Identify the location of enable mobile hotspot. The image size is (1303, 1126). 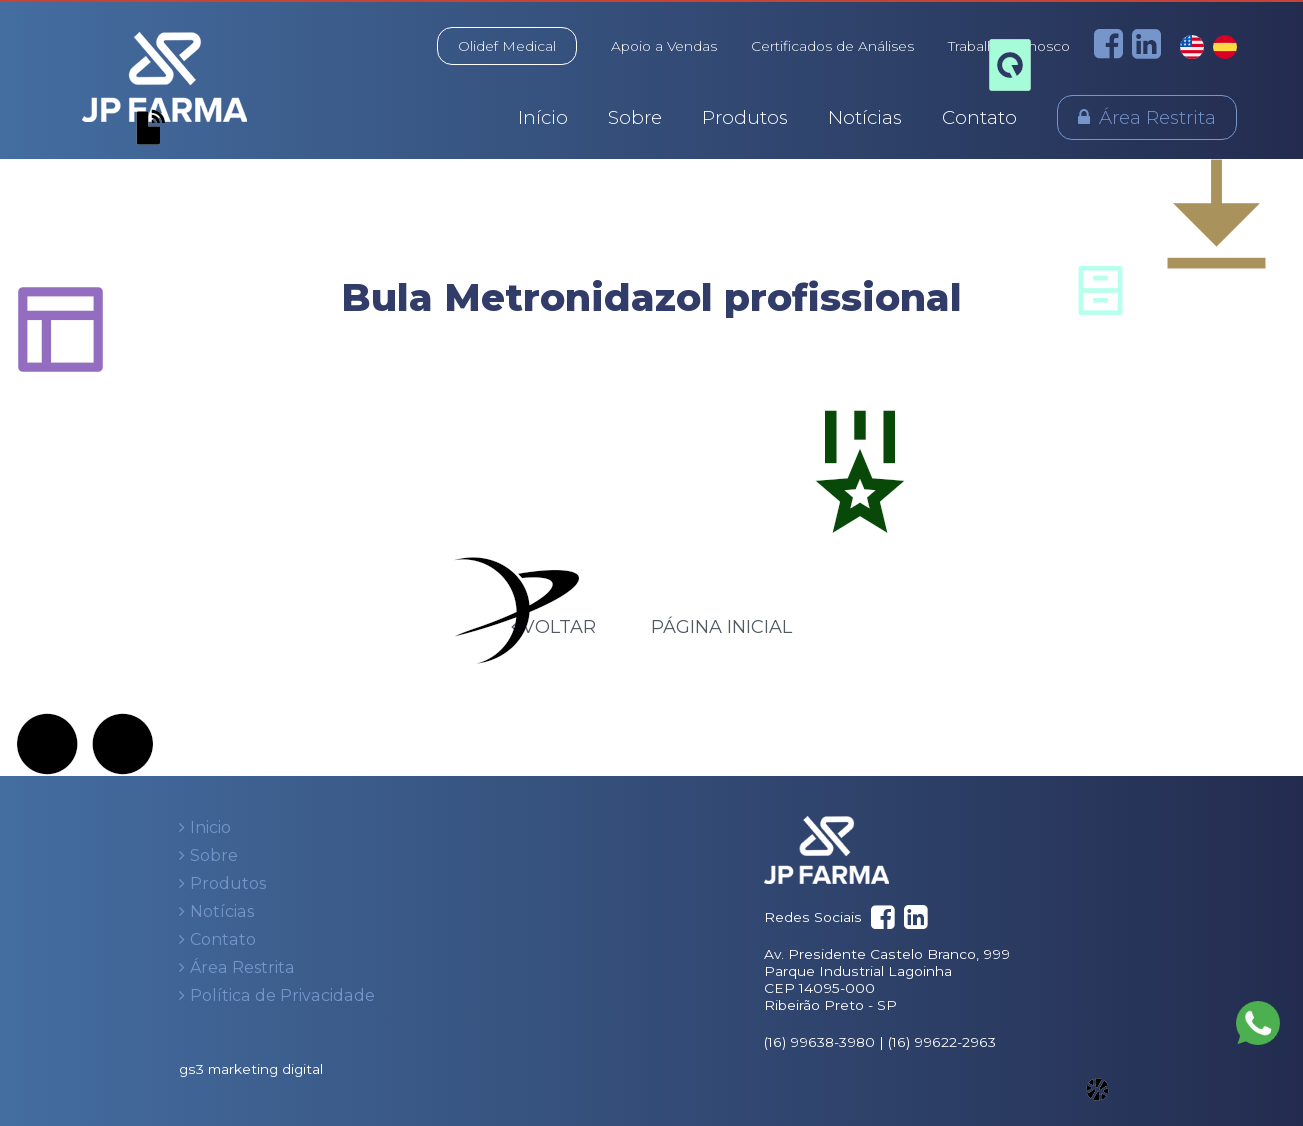
(150, 128).